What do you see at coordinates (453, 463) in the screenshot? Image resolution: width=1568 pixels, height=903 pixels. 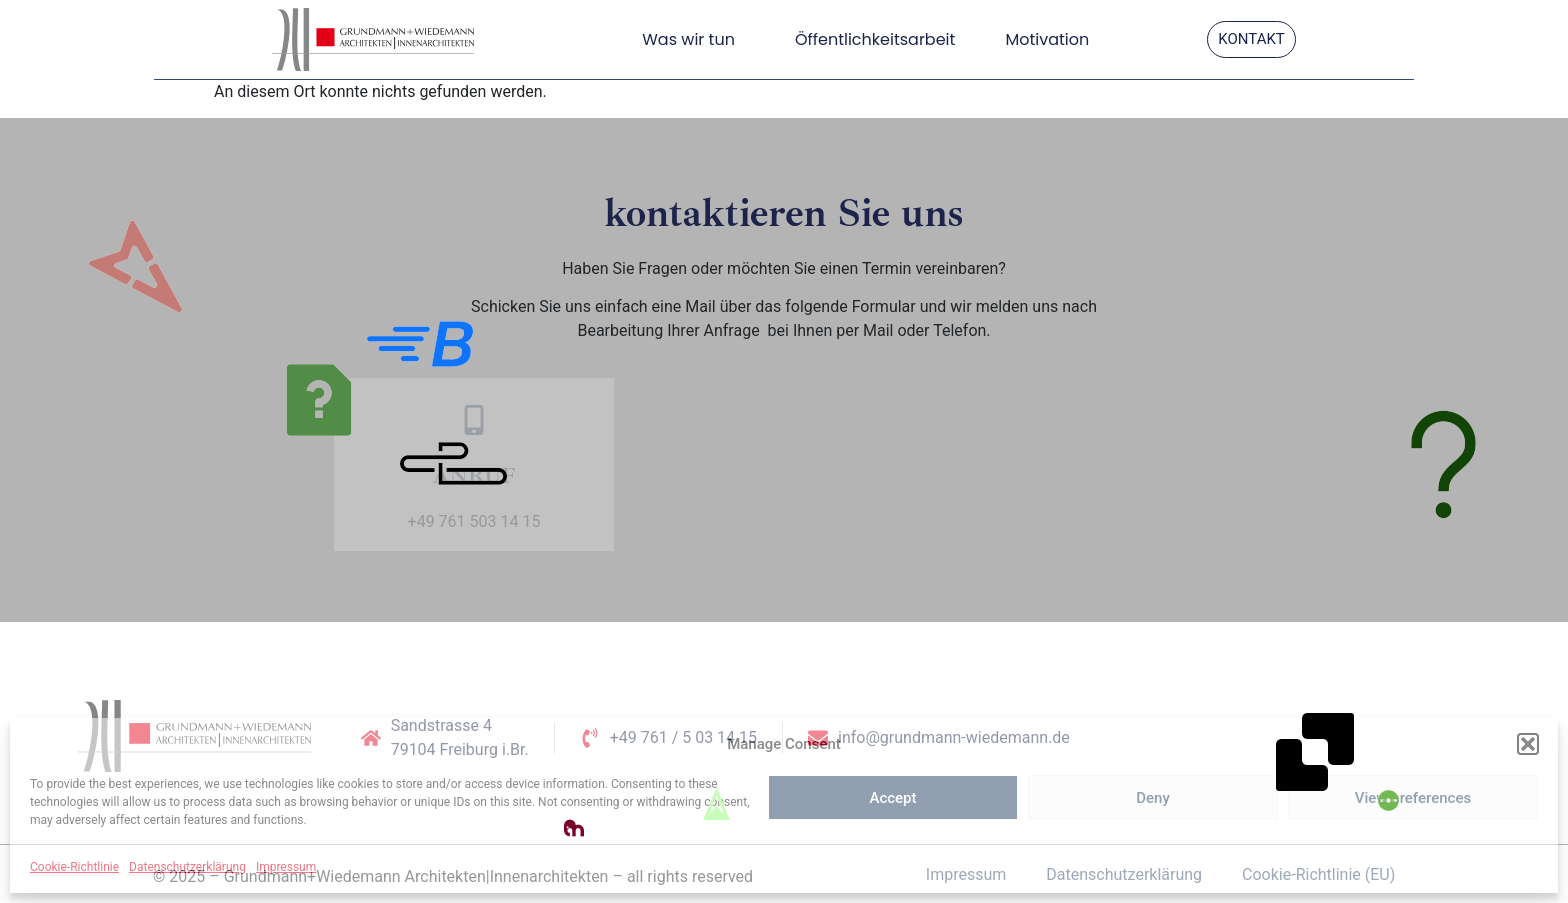 I see `UpCloud cloud hosting service logo` at bounding box center [453, 463].